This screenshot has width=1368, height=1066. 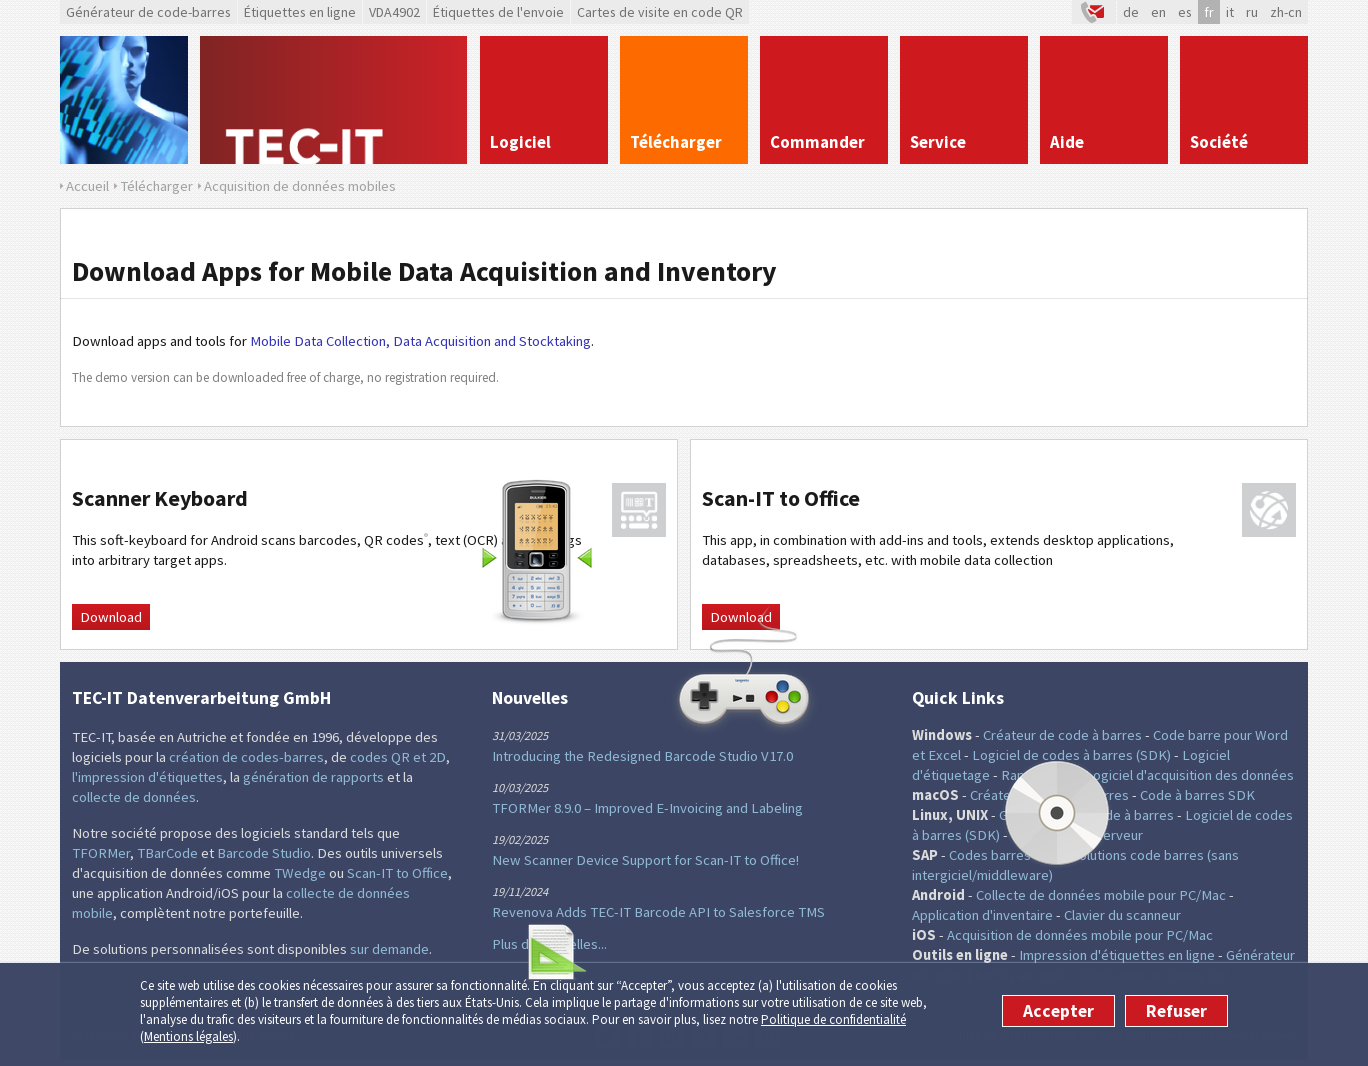 I want to click on configure gaming controller settings, so click(x=744, y=670).